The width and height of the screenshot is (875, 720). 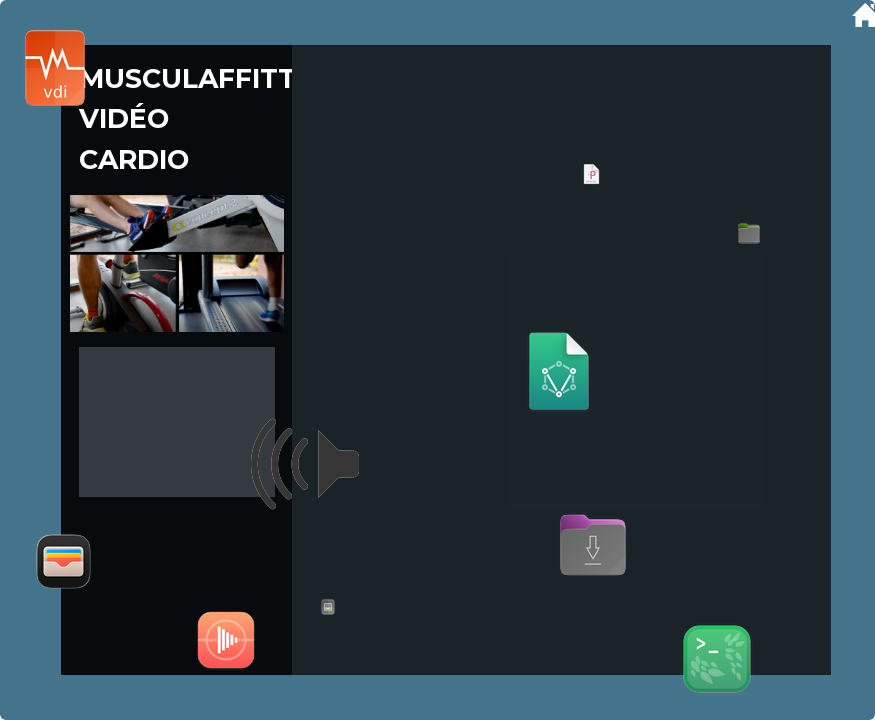 What do you see at coordinates (593, 545) in the screenshot?
I see `open downloads folder` at bounding box center [593, 545].